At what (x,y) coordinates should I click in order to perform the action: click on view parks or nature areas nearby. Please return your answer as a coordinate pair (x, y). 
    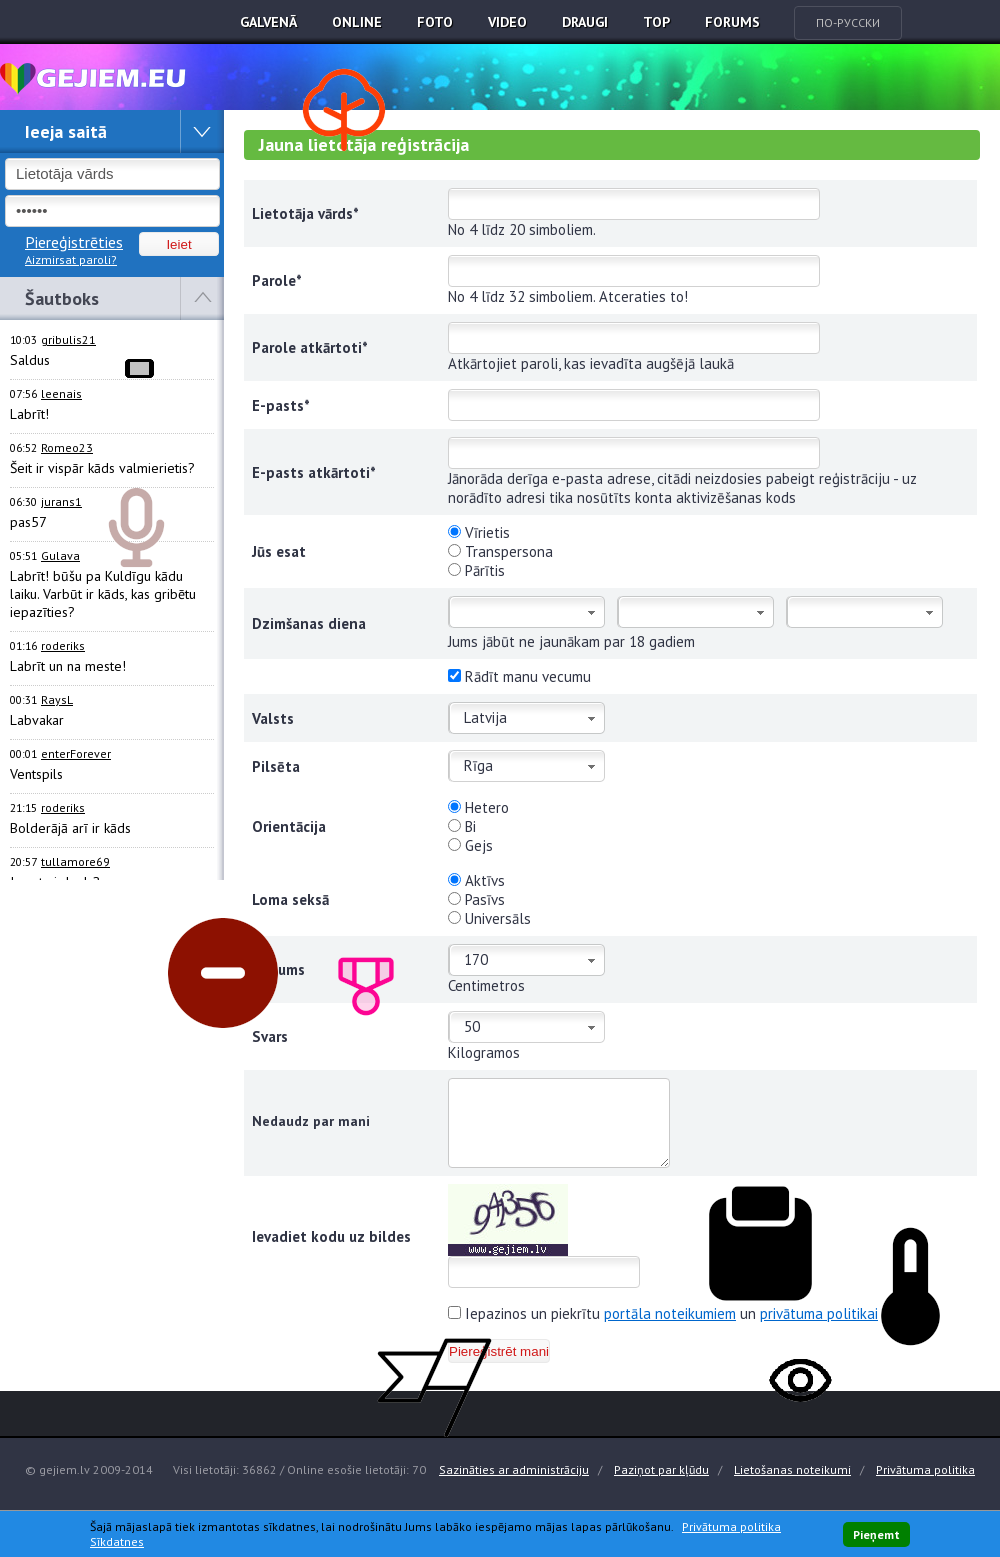
    Looking at the image, I should click on (344, 110).